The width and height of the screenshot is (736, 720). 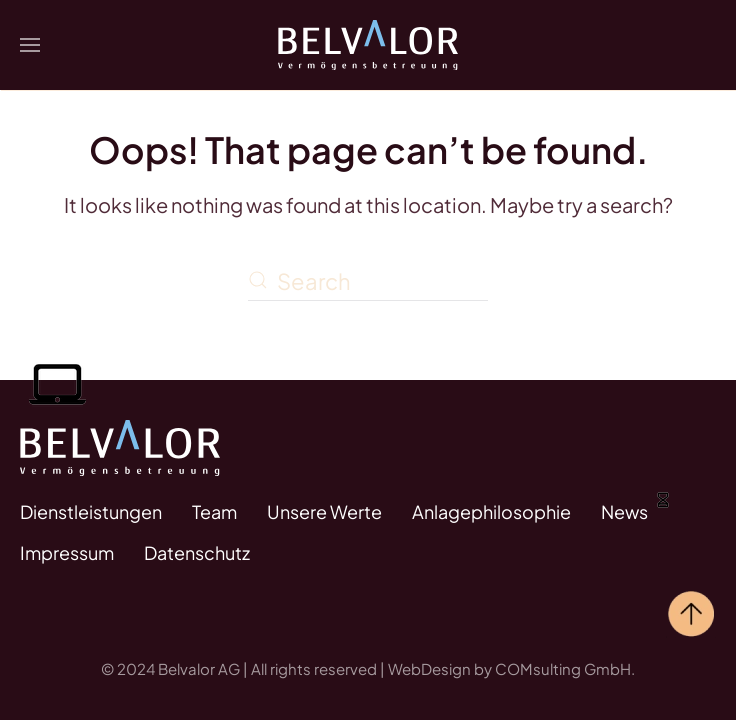 What do you see at coordinates (663, 500) in the screenshot?
I see `indicates time is running low` at bounding box center [663, 500].